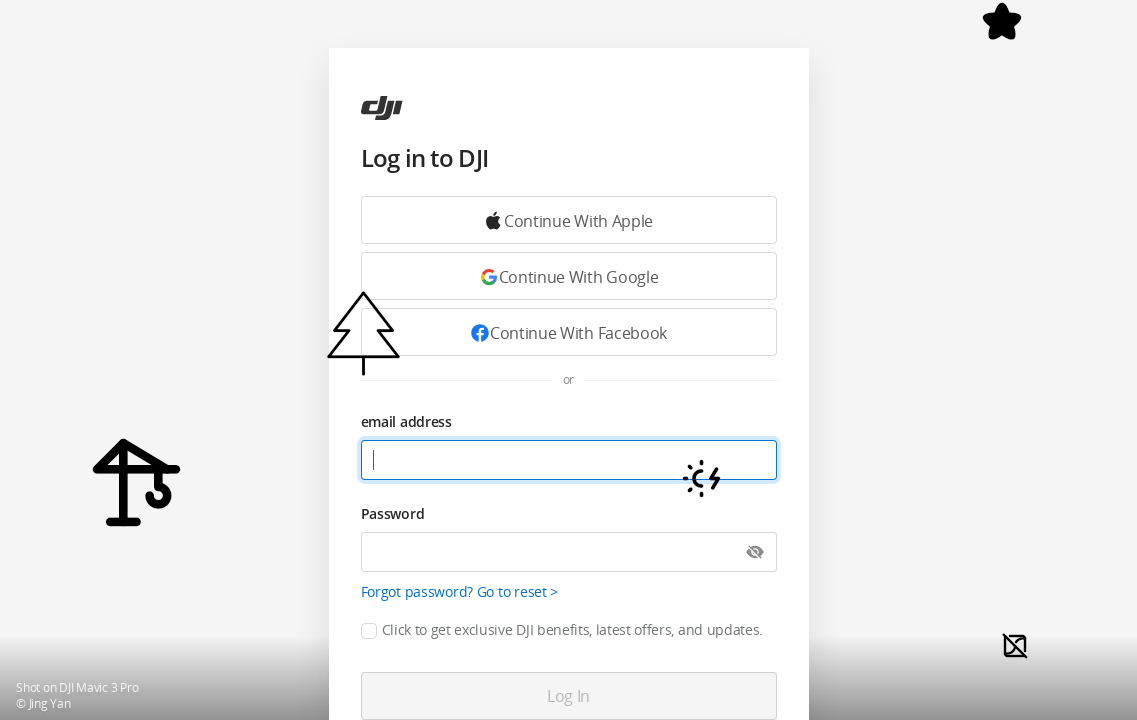  What do you see at coordinates (363, 333) in the screenshot?
I see `access nature or outdoor-related content` at bounding box center [363, 333].